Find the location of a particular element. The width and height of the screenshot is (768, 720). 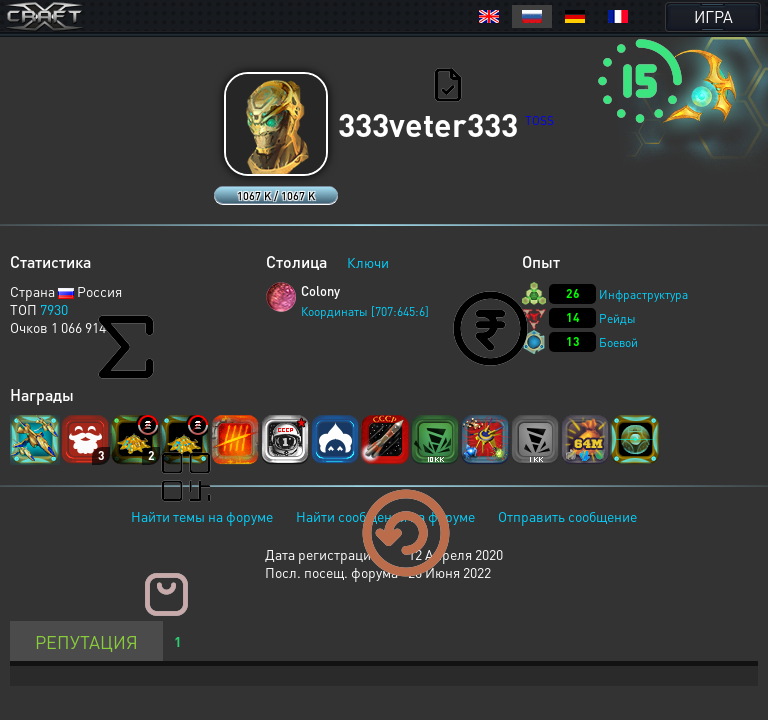

open huawei appgallery store is located at coordinates (166, 594).